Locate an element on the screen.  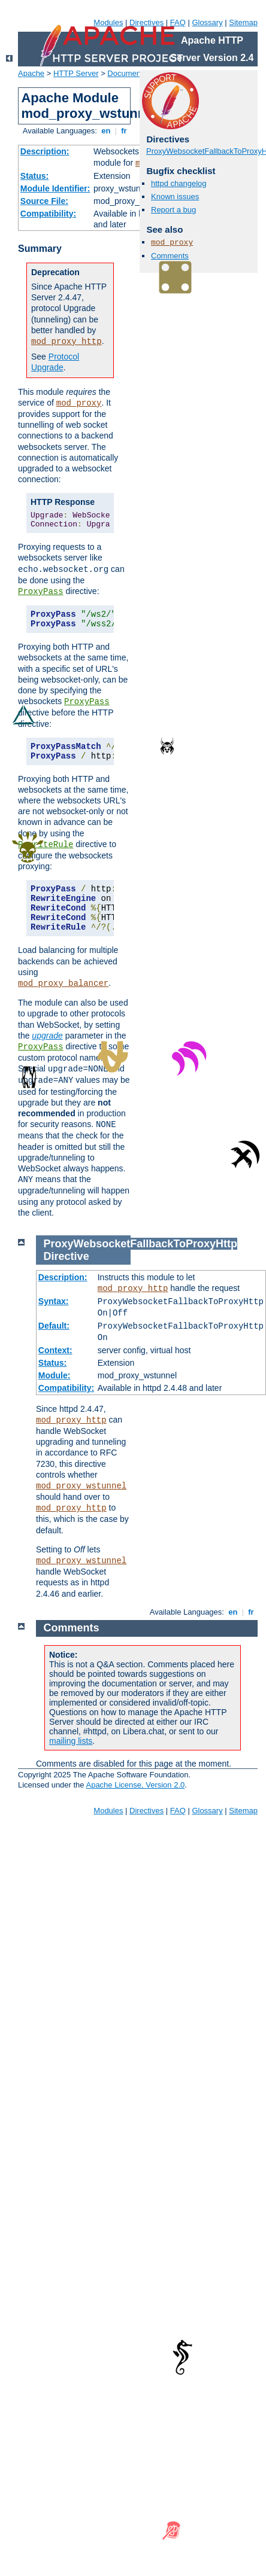
select lynx character or avatar is located at coordinates (167, 746).